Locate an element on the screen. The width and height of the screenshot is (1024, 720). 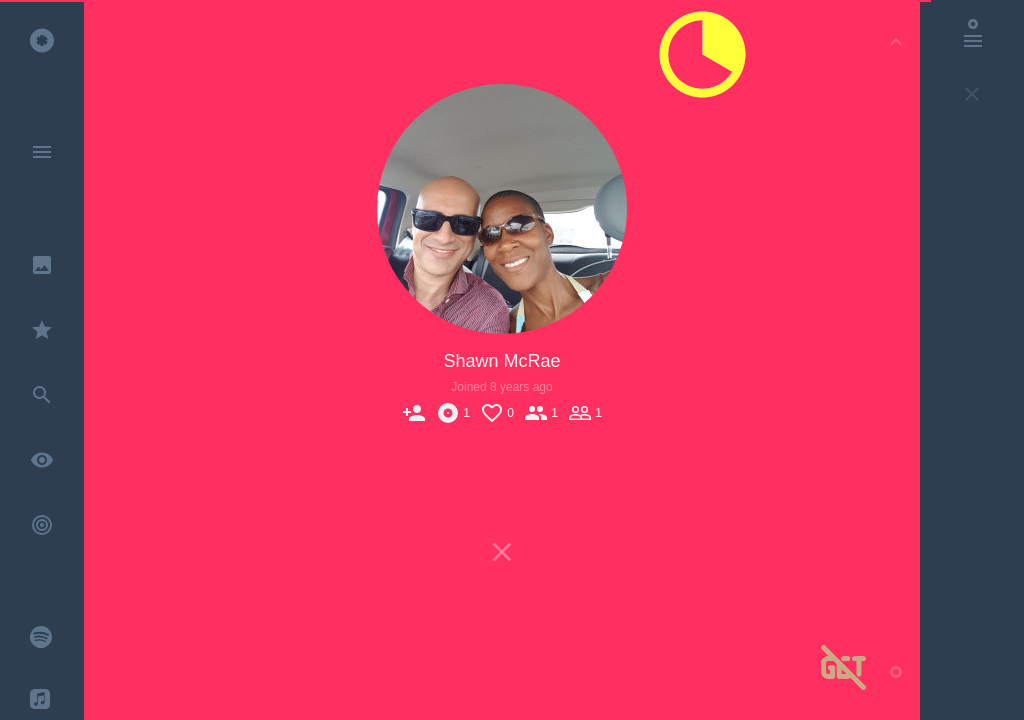
indicates http get request is disabled or blocked is located at coordinates (843, 667).